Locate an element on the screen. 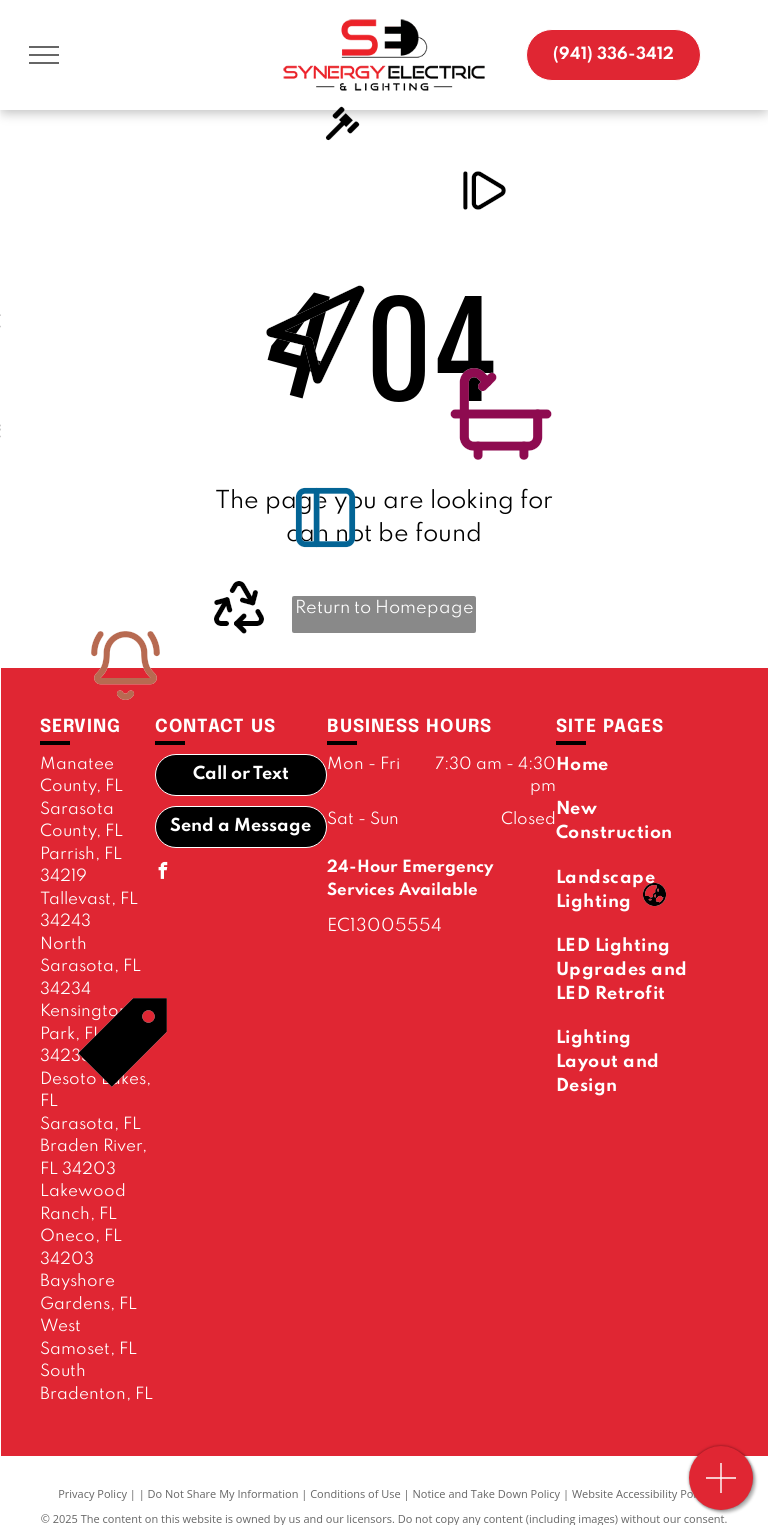  bathroom amenity indicator is located at coordinates (501, 414).